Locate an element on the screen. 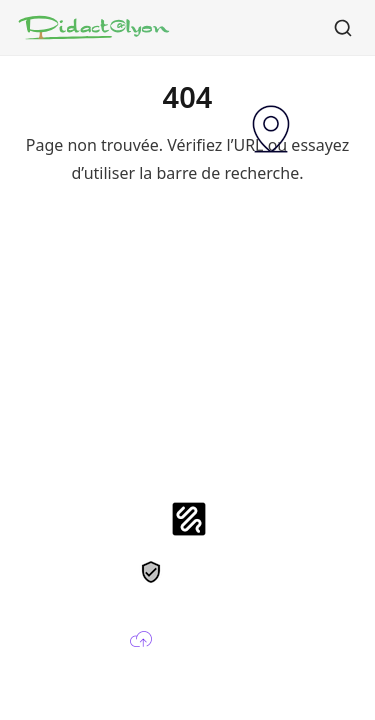  access freehand drawing or annotation tools is located at coordinates (189, 519).